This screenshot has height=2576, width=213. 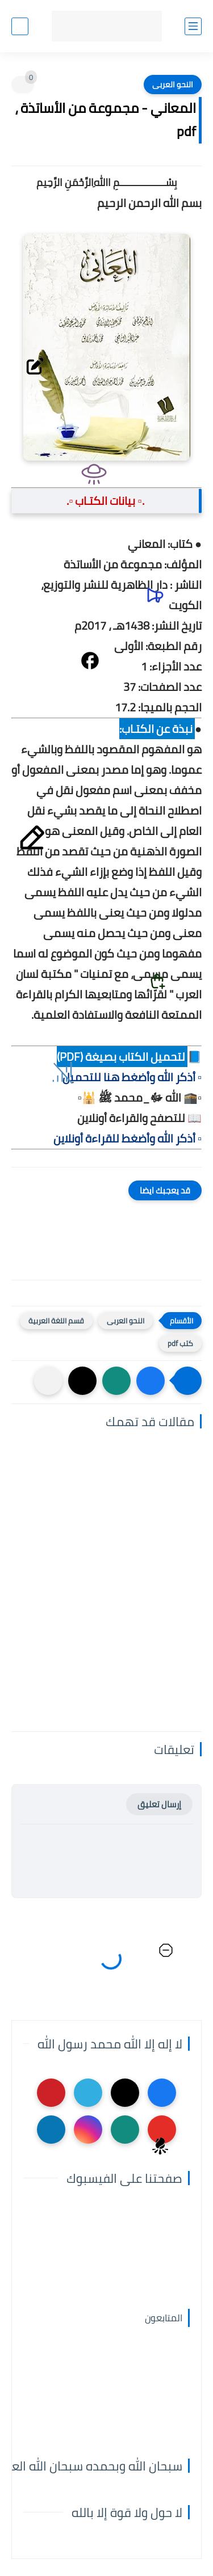 I want to click on add item to shopping bag, so click(x=157, y=981).